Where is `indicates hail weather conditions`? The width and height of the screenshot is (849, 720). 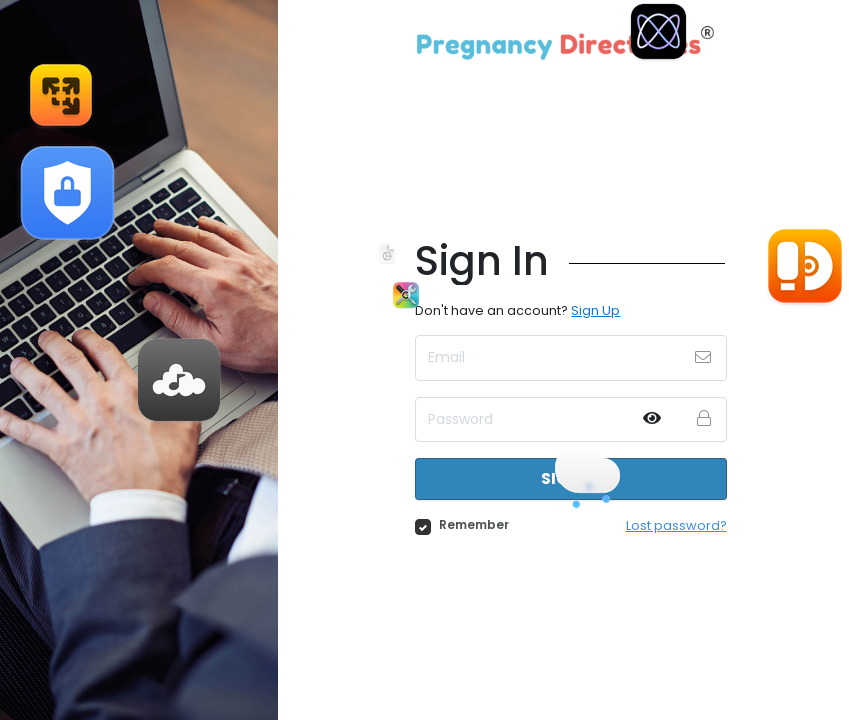 indicates hail weather conditions is located at coordinates (587, 475).